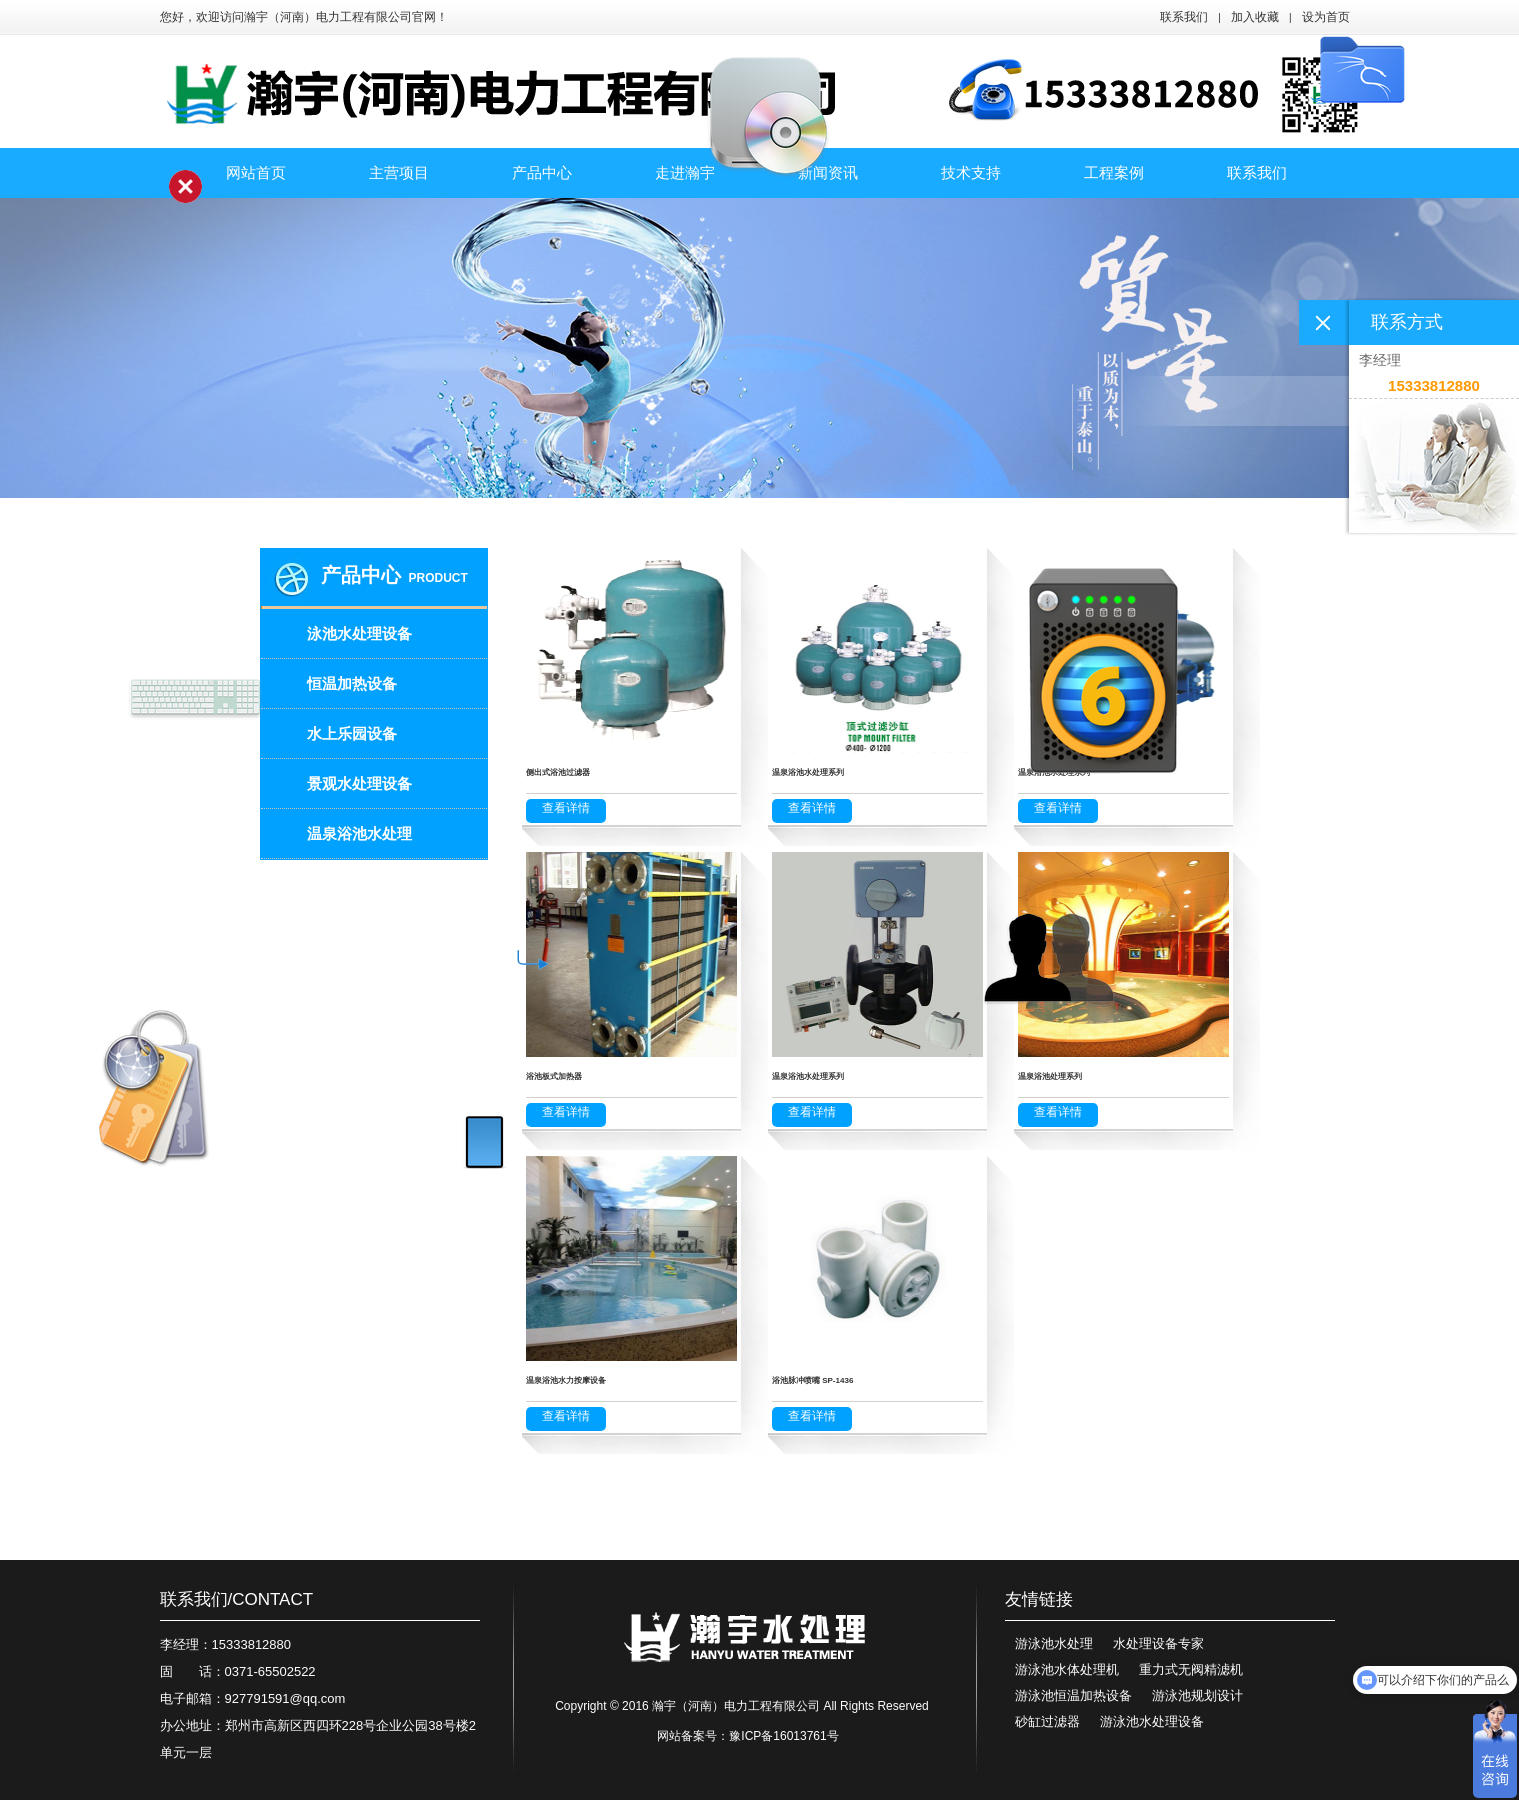 This screenshot has height=1800, width=1519. Describe the element at coordinates (1103, 670) in the screenshot. I see `access RAID 6 storage configuration` at that location.